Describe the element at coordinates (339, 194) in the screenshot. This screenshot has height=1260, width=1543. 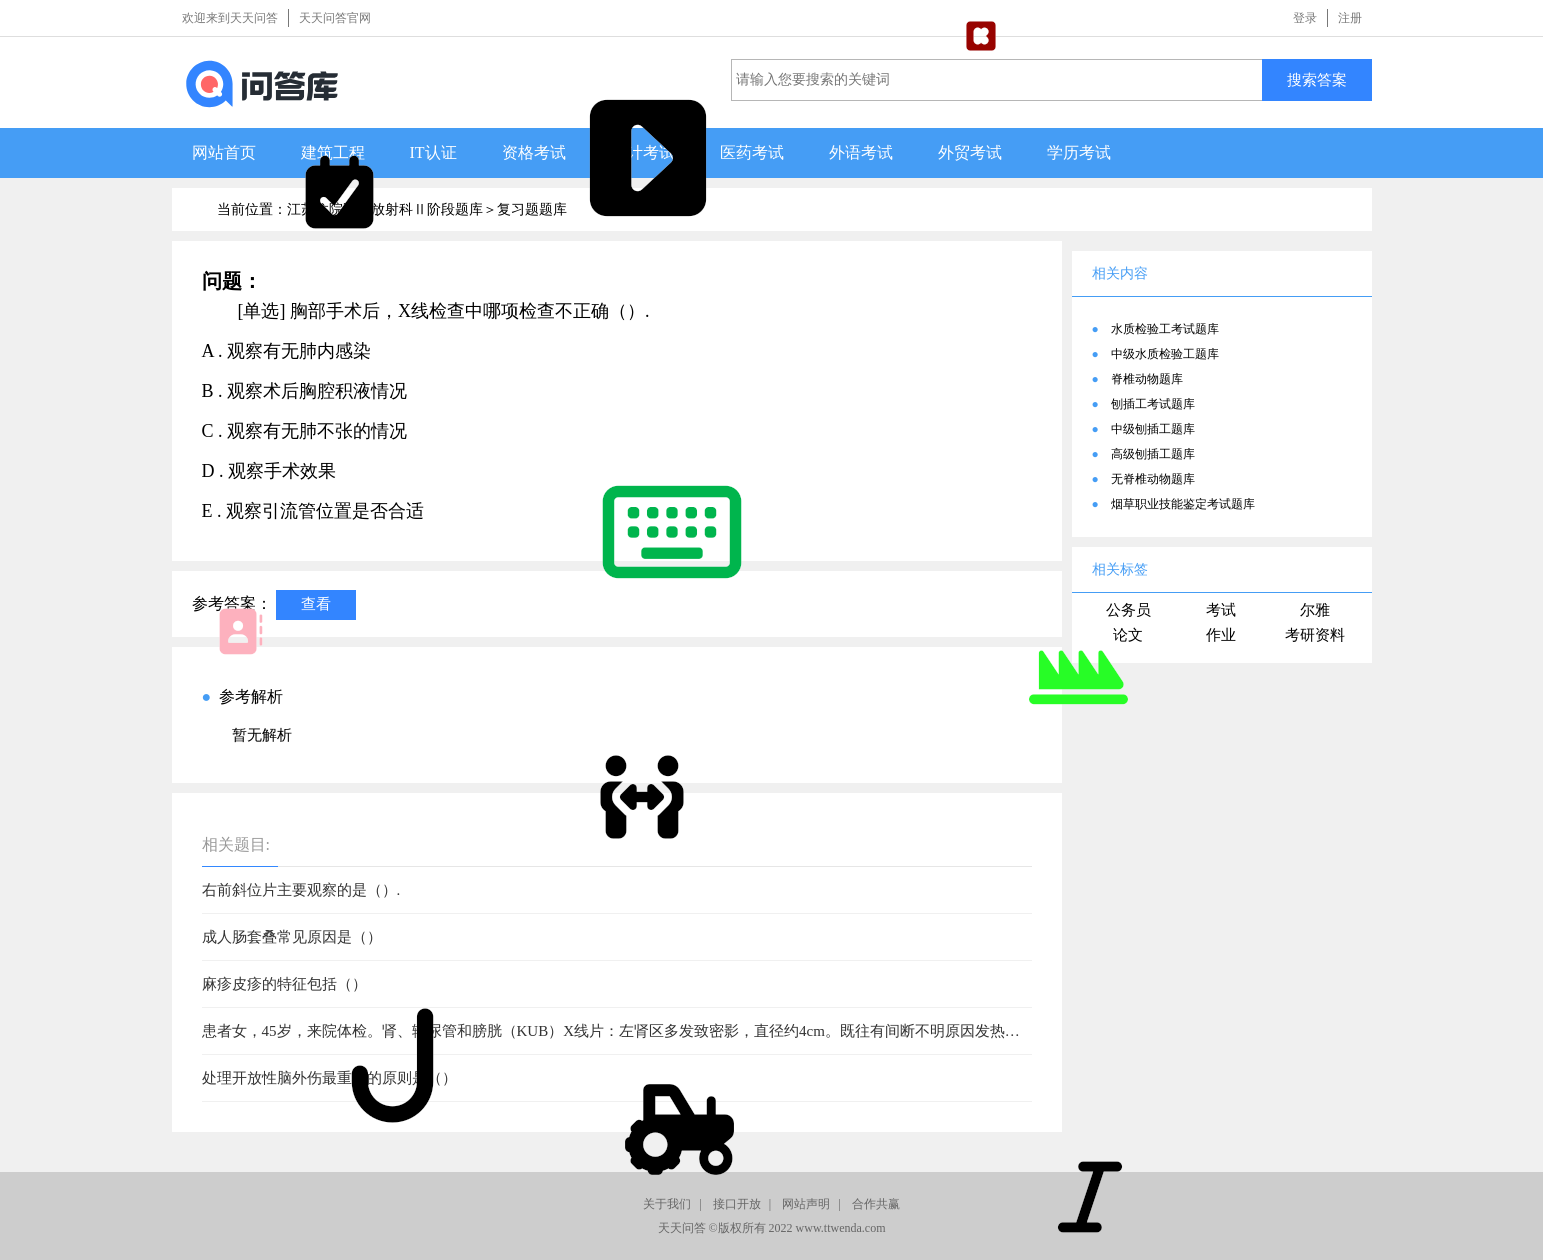
I see `confirm or schedule an appointment` at that location.